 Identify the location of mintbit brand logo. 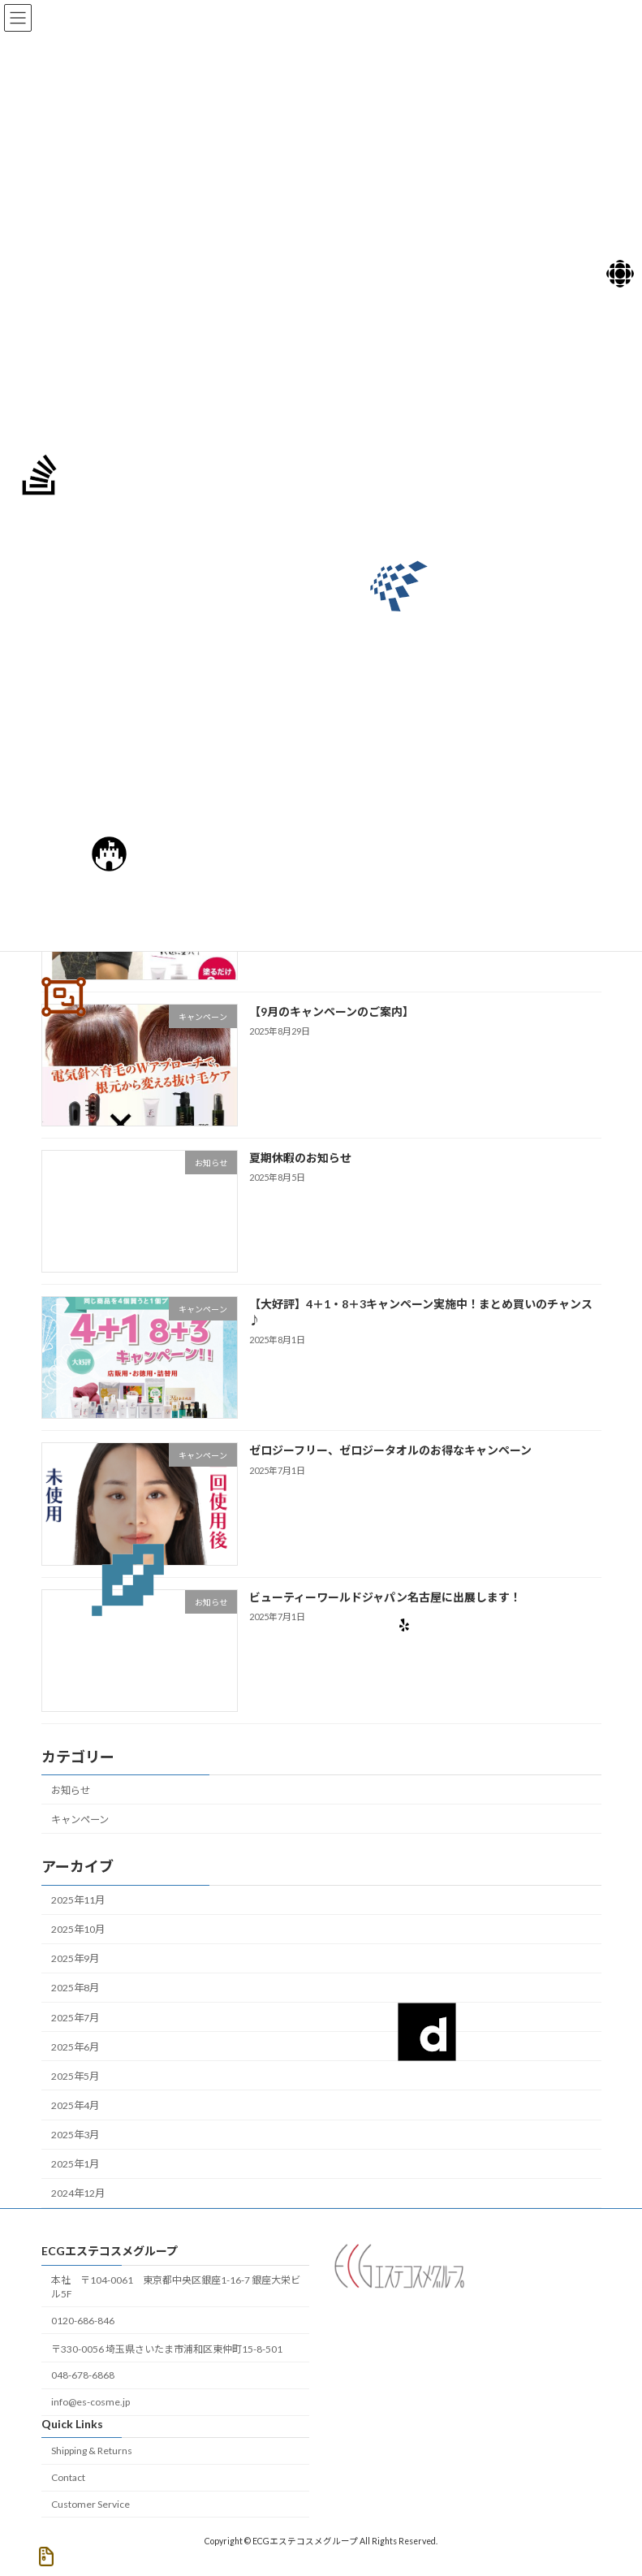
(127, 1580).